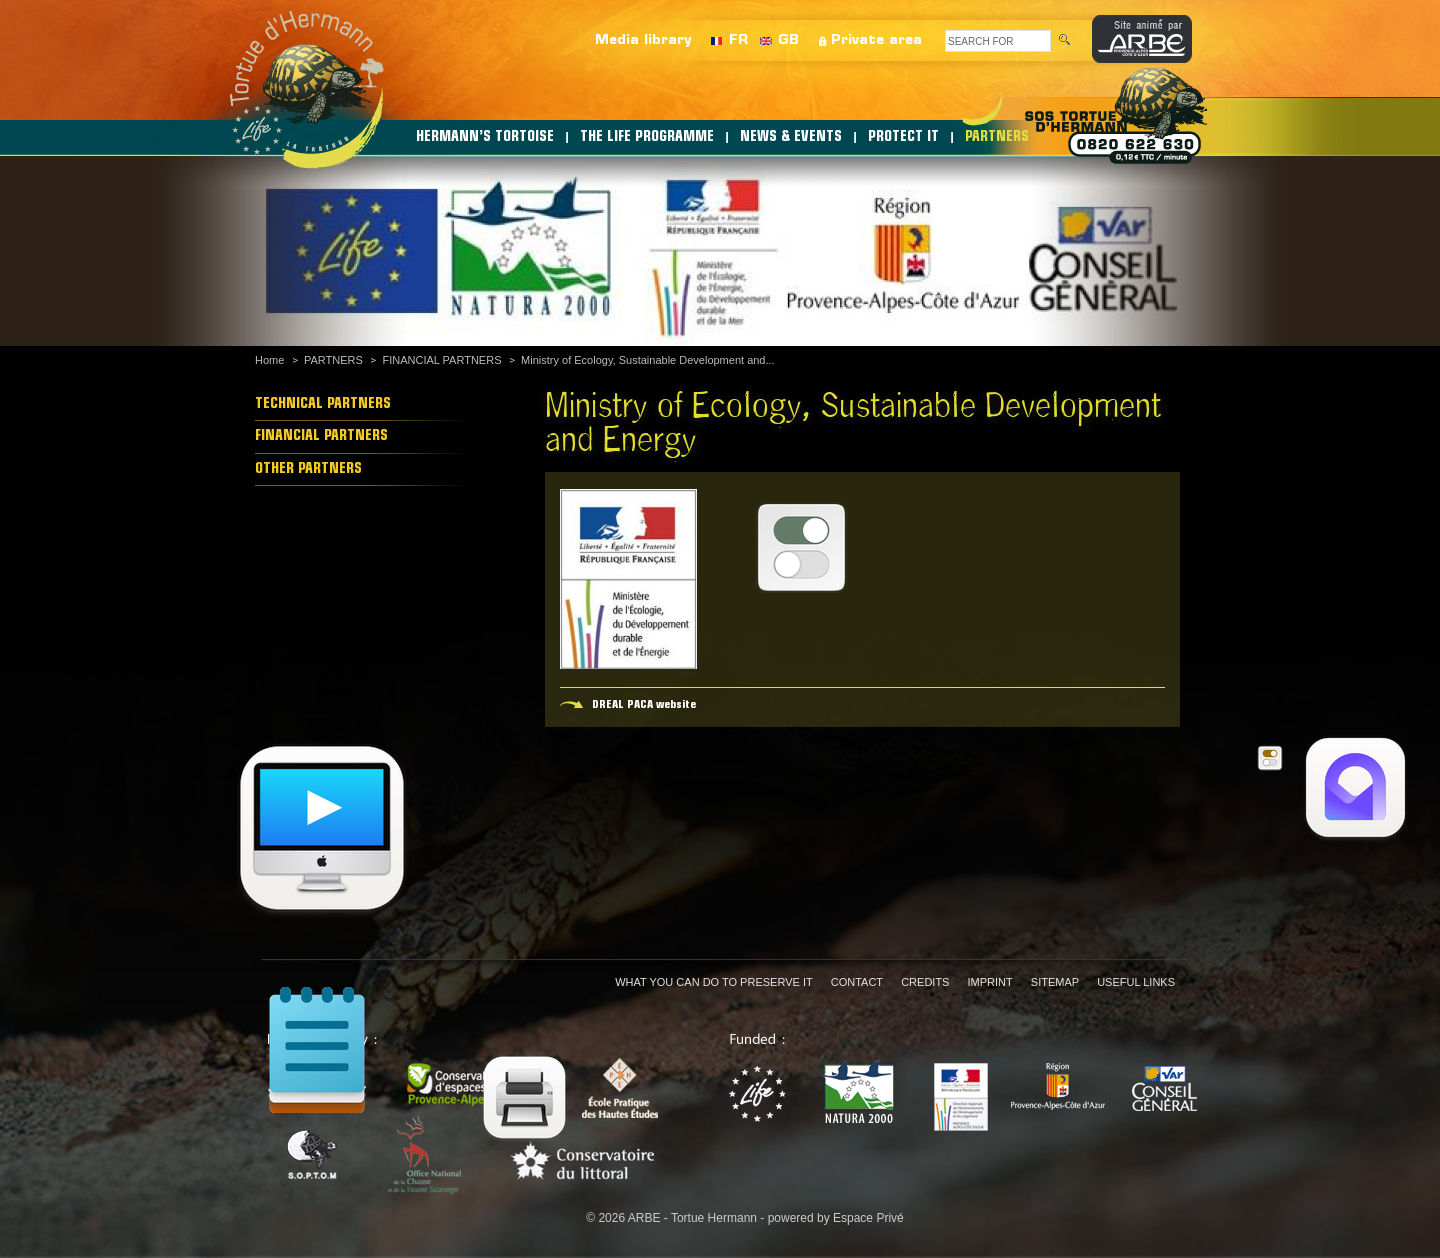  Describe the element at coordinates (801, 547) in the screenshot. I see `open gnome tweaks application` at that location.